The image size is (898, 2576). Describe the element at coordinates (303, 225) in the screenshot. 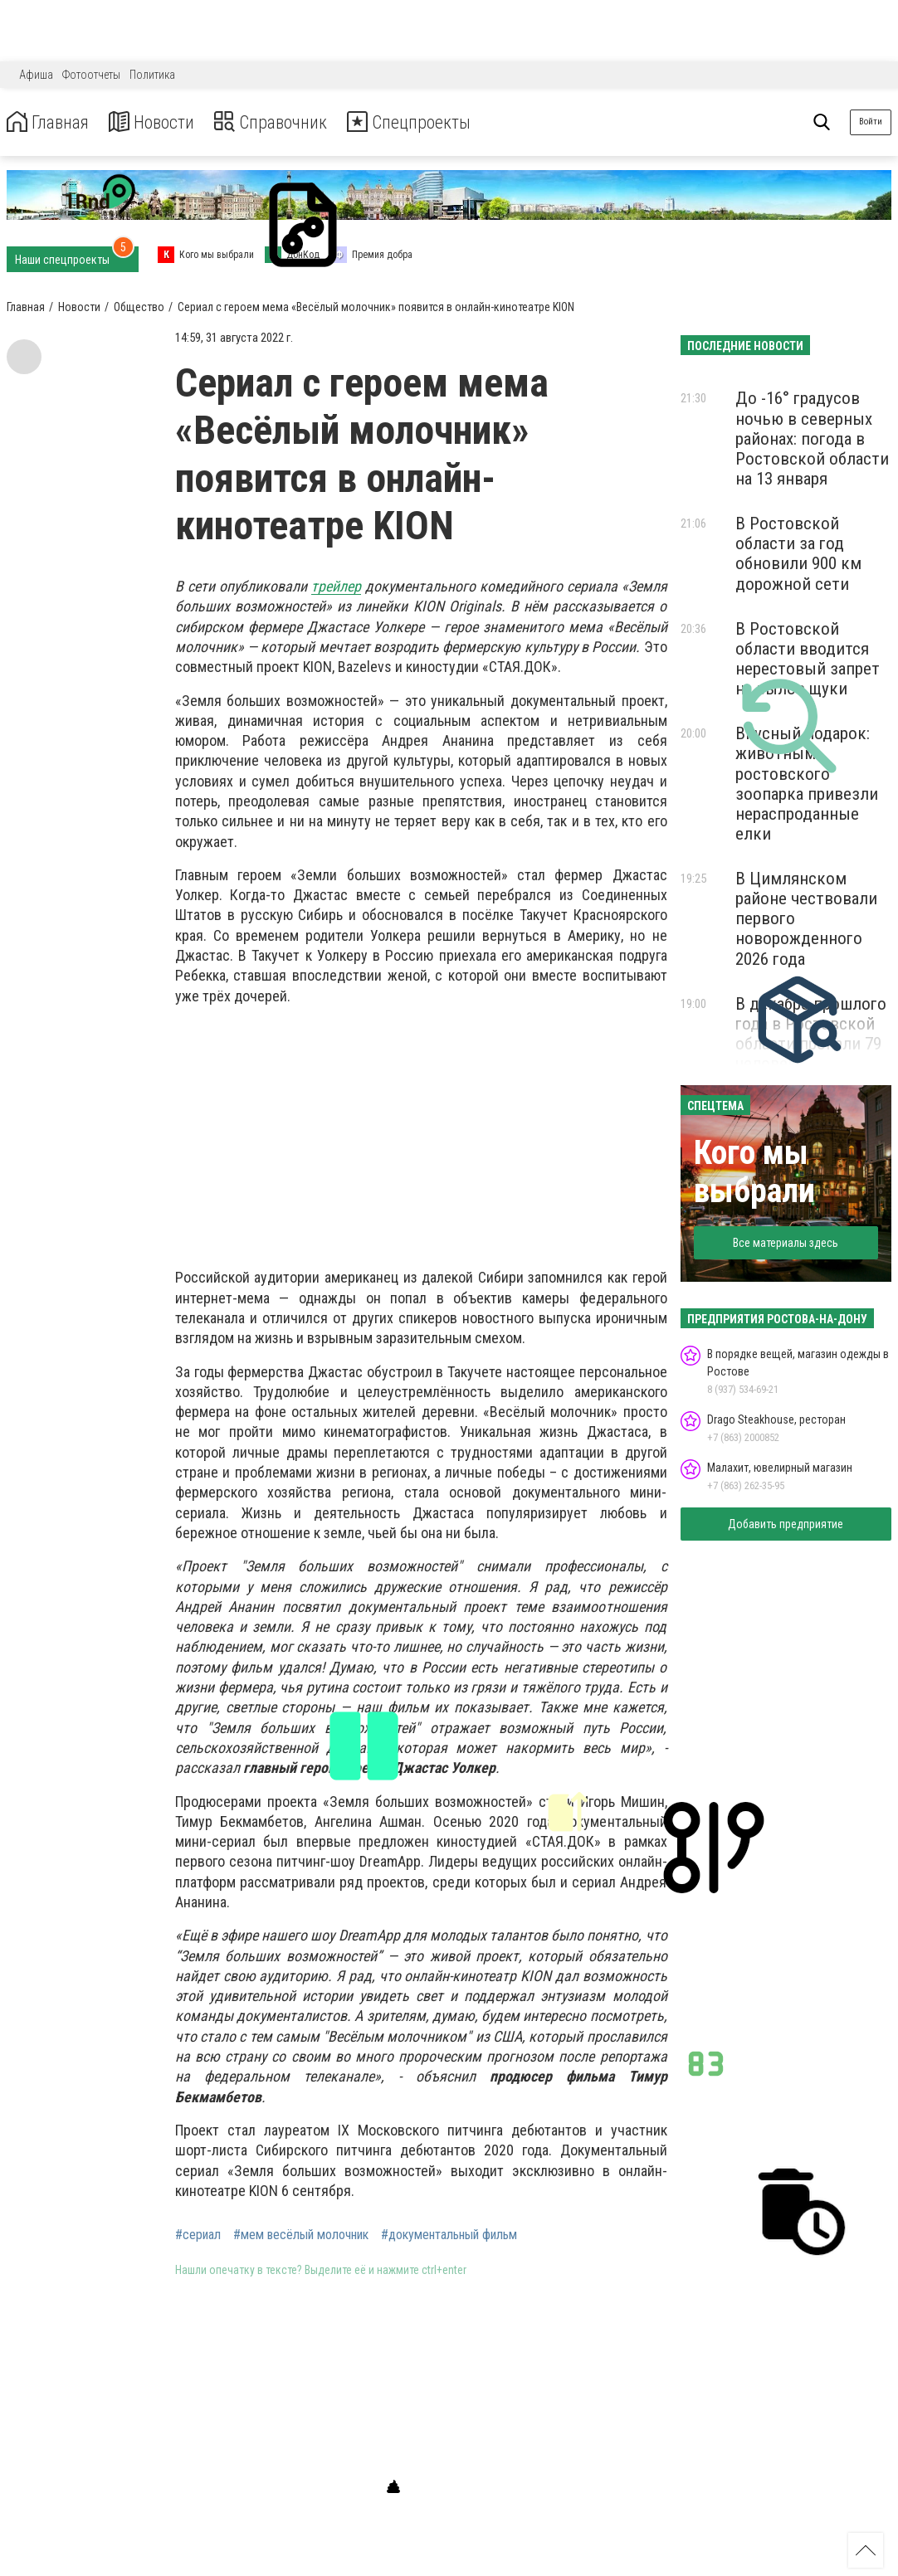

I see `open a vector graphics file` at that location.